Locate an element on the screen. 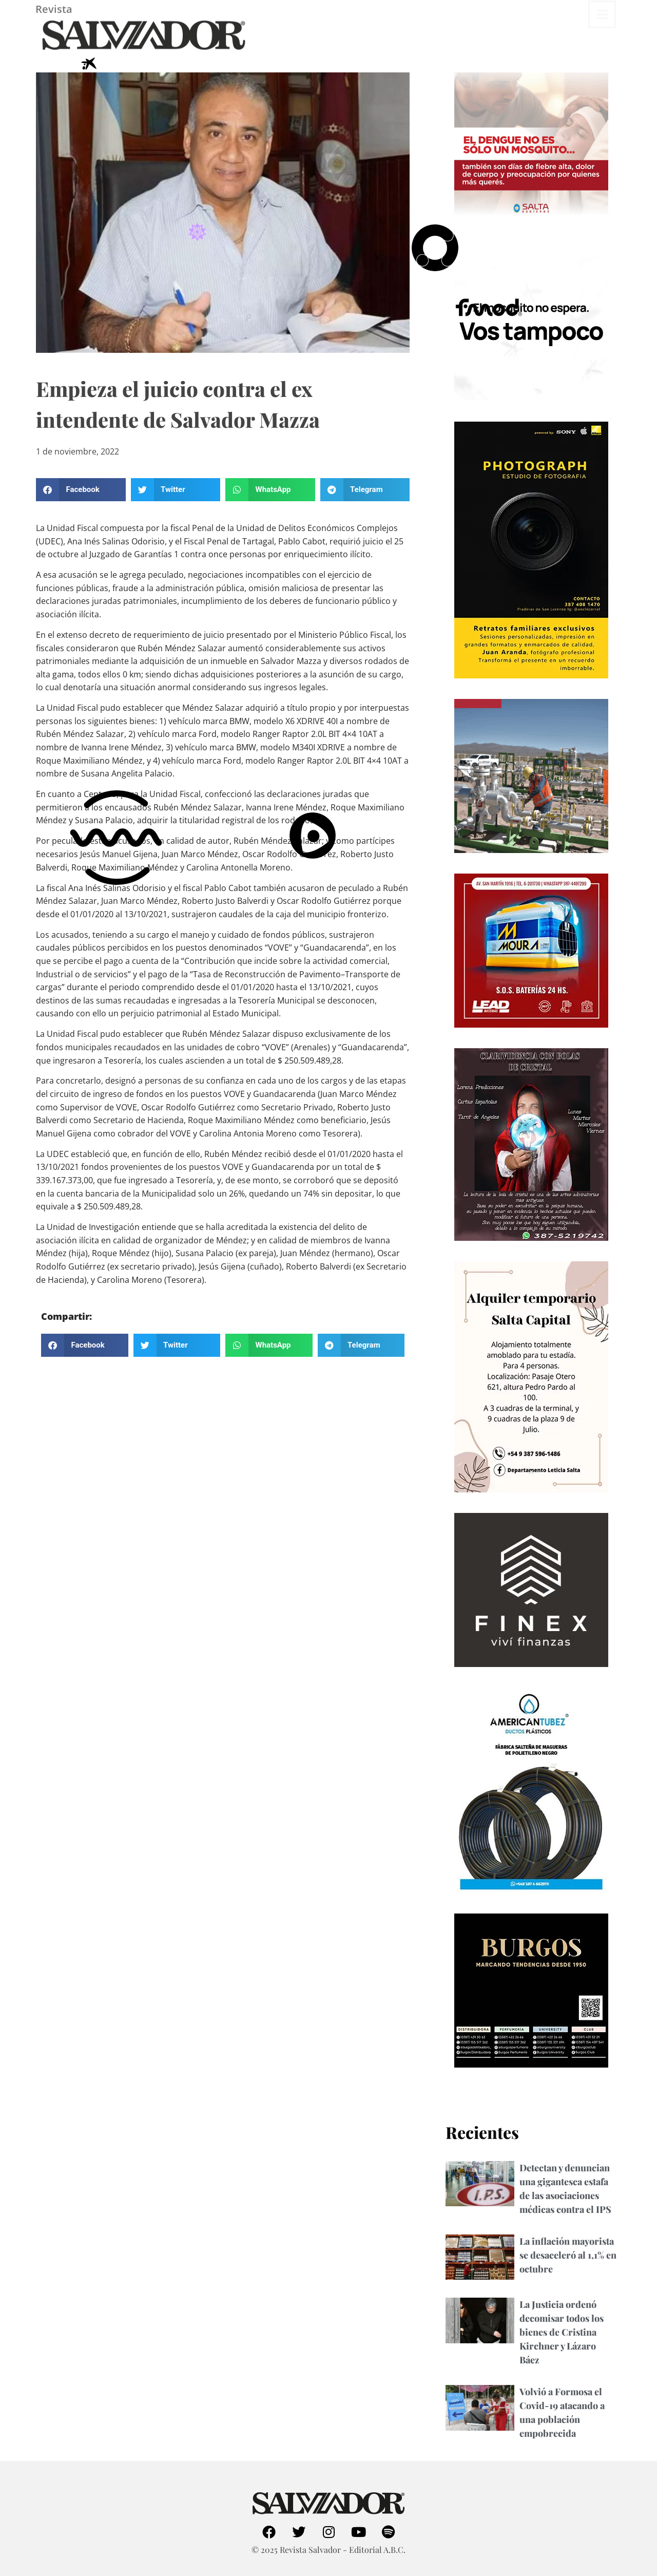  SonarQube for IDE logo is located at coordinates (116, 838).